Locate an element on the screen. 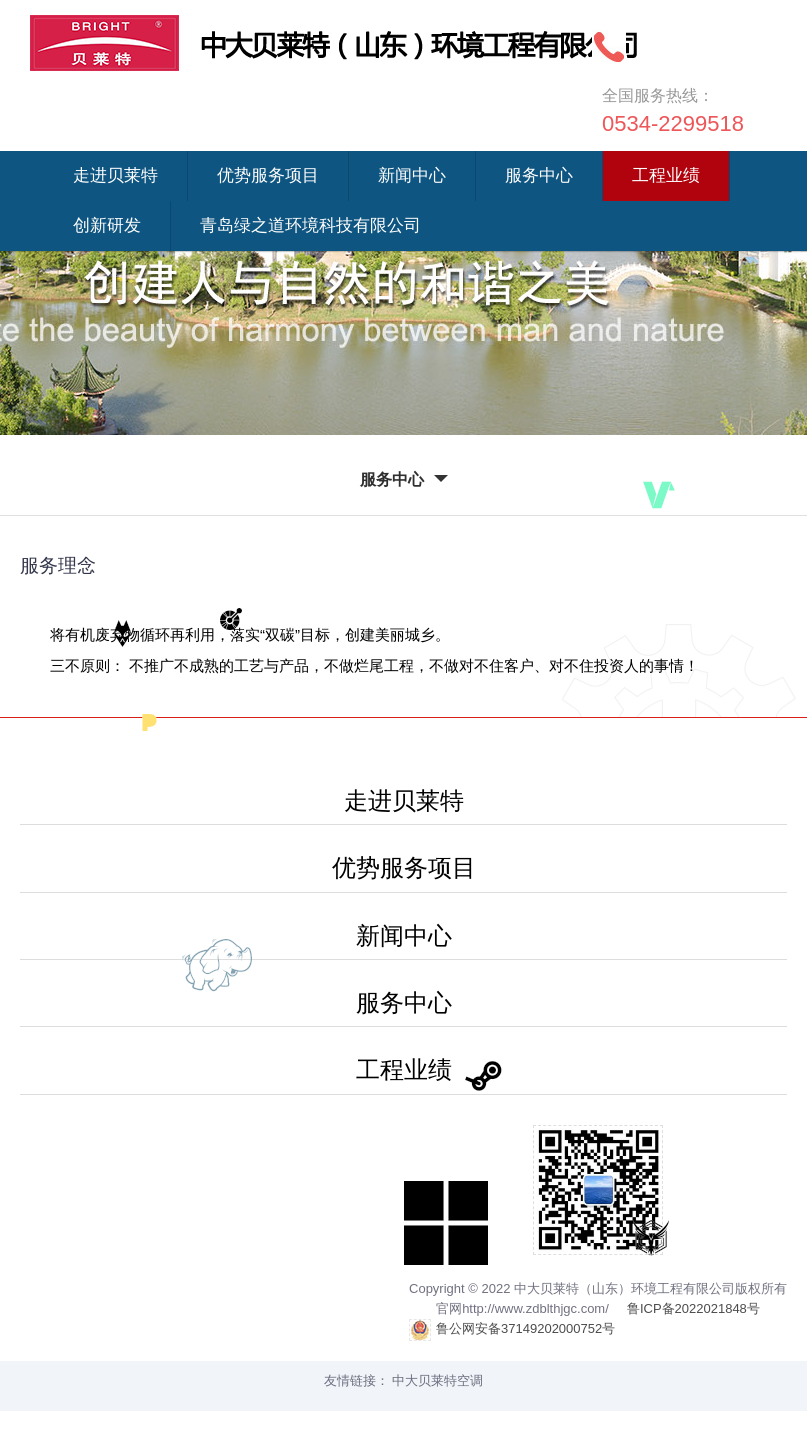  open Steam gaming platform is located at coordinates (483, 1075).